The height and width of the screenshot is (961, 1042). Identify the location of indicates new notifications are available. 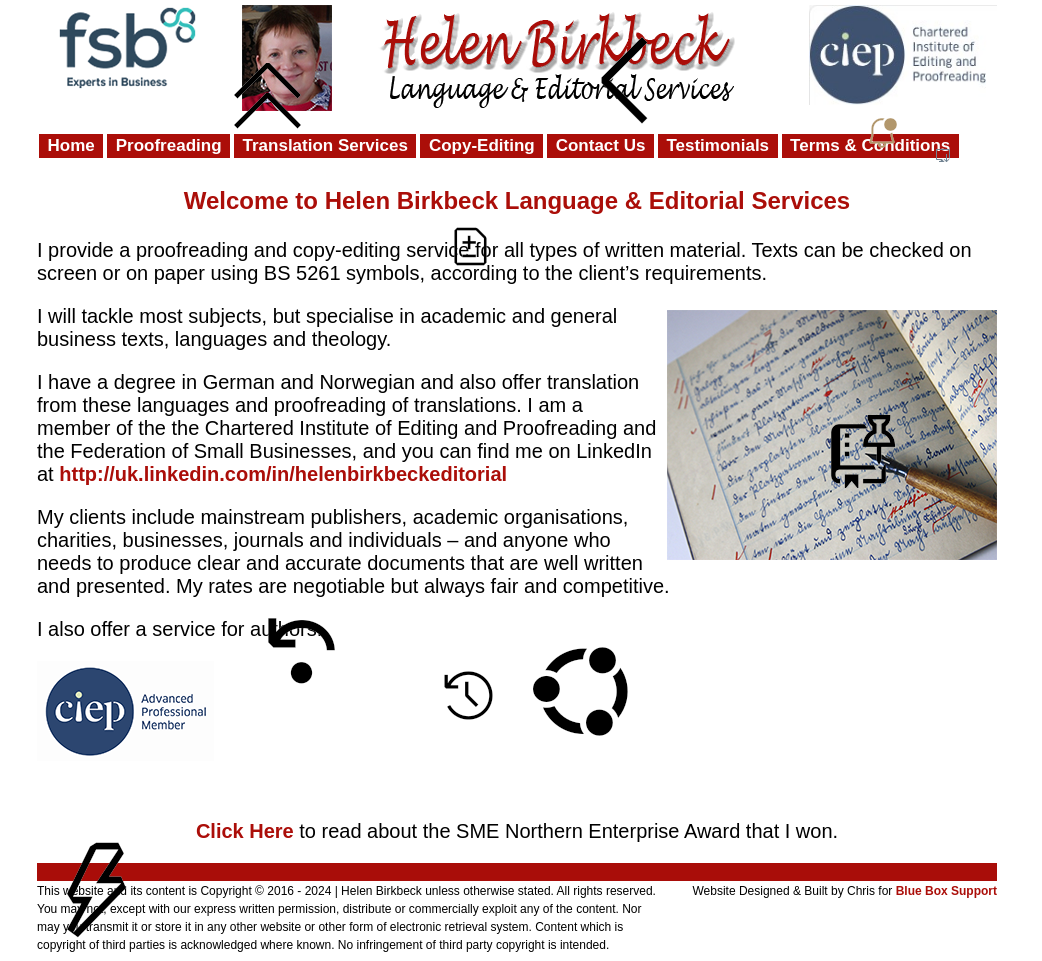
(882, 133).